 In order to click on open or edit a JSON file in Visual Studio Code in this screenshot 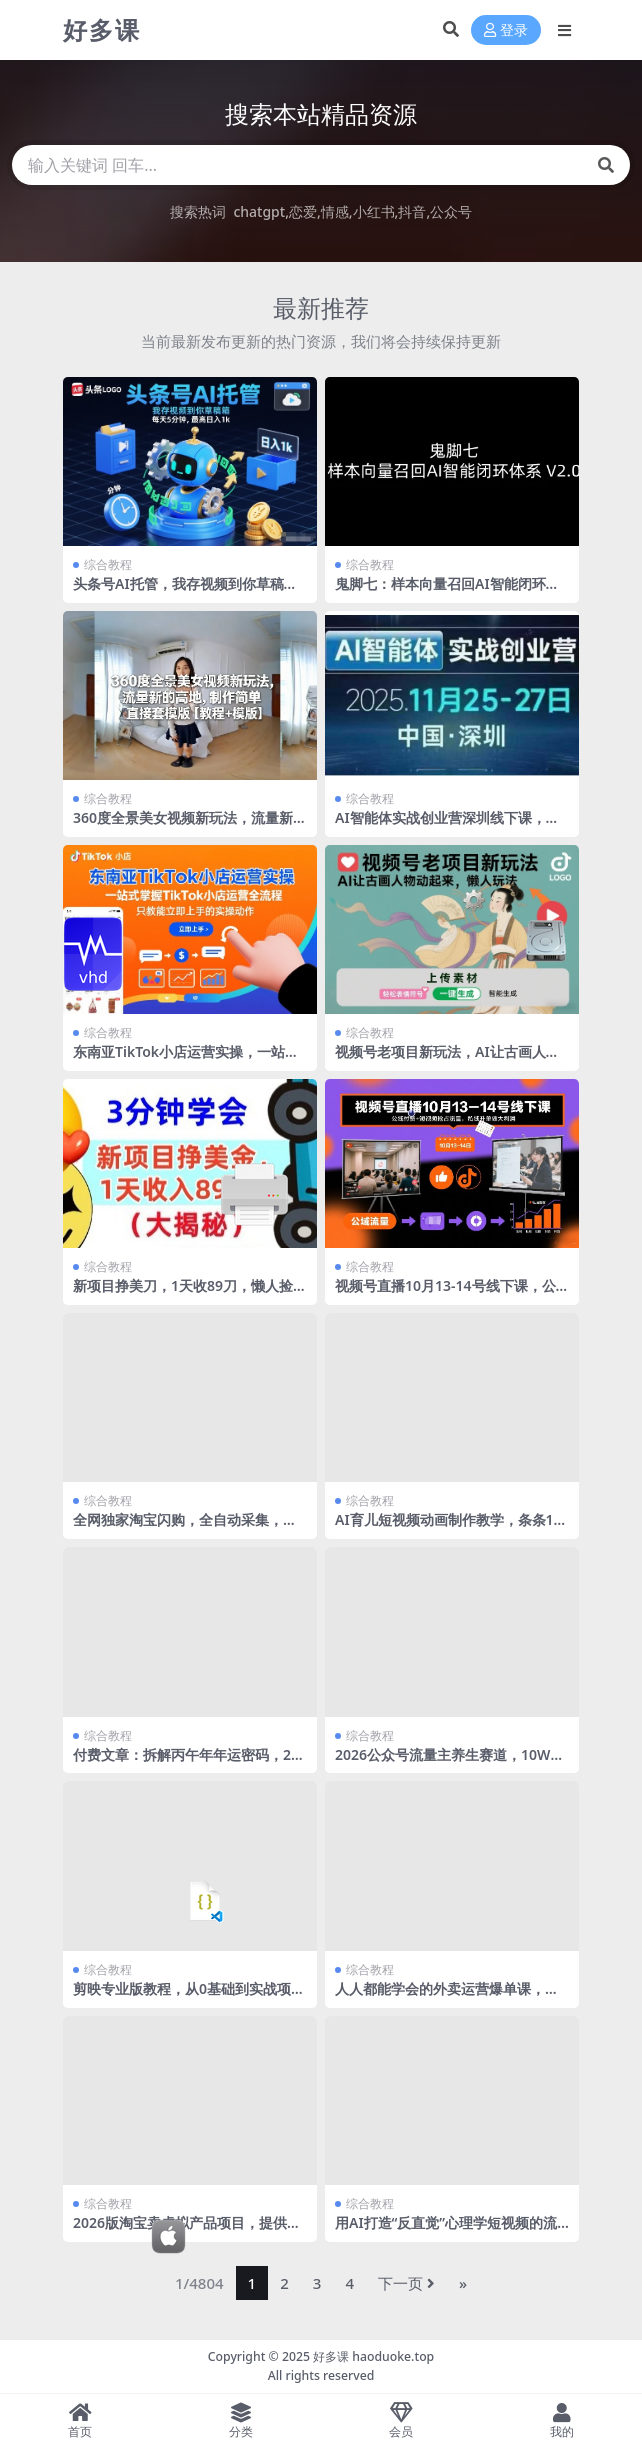, I will do `click(205, 1902)`.